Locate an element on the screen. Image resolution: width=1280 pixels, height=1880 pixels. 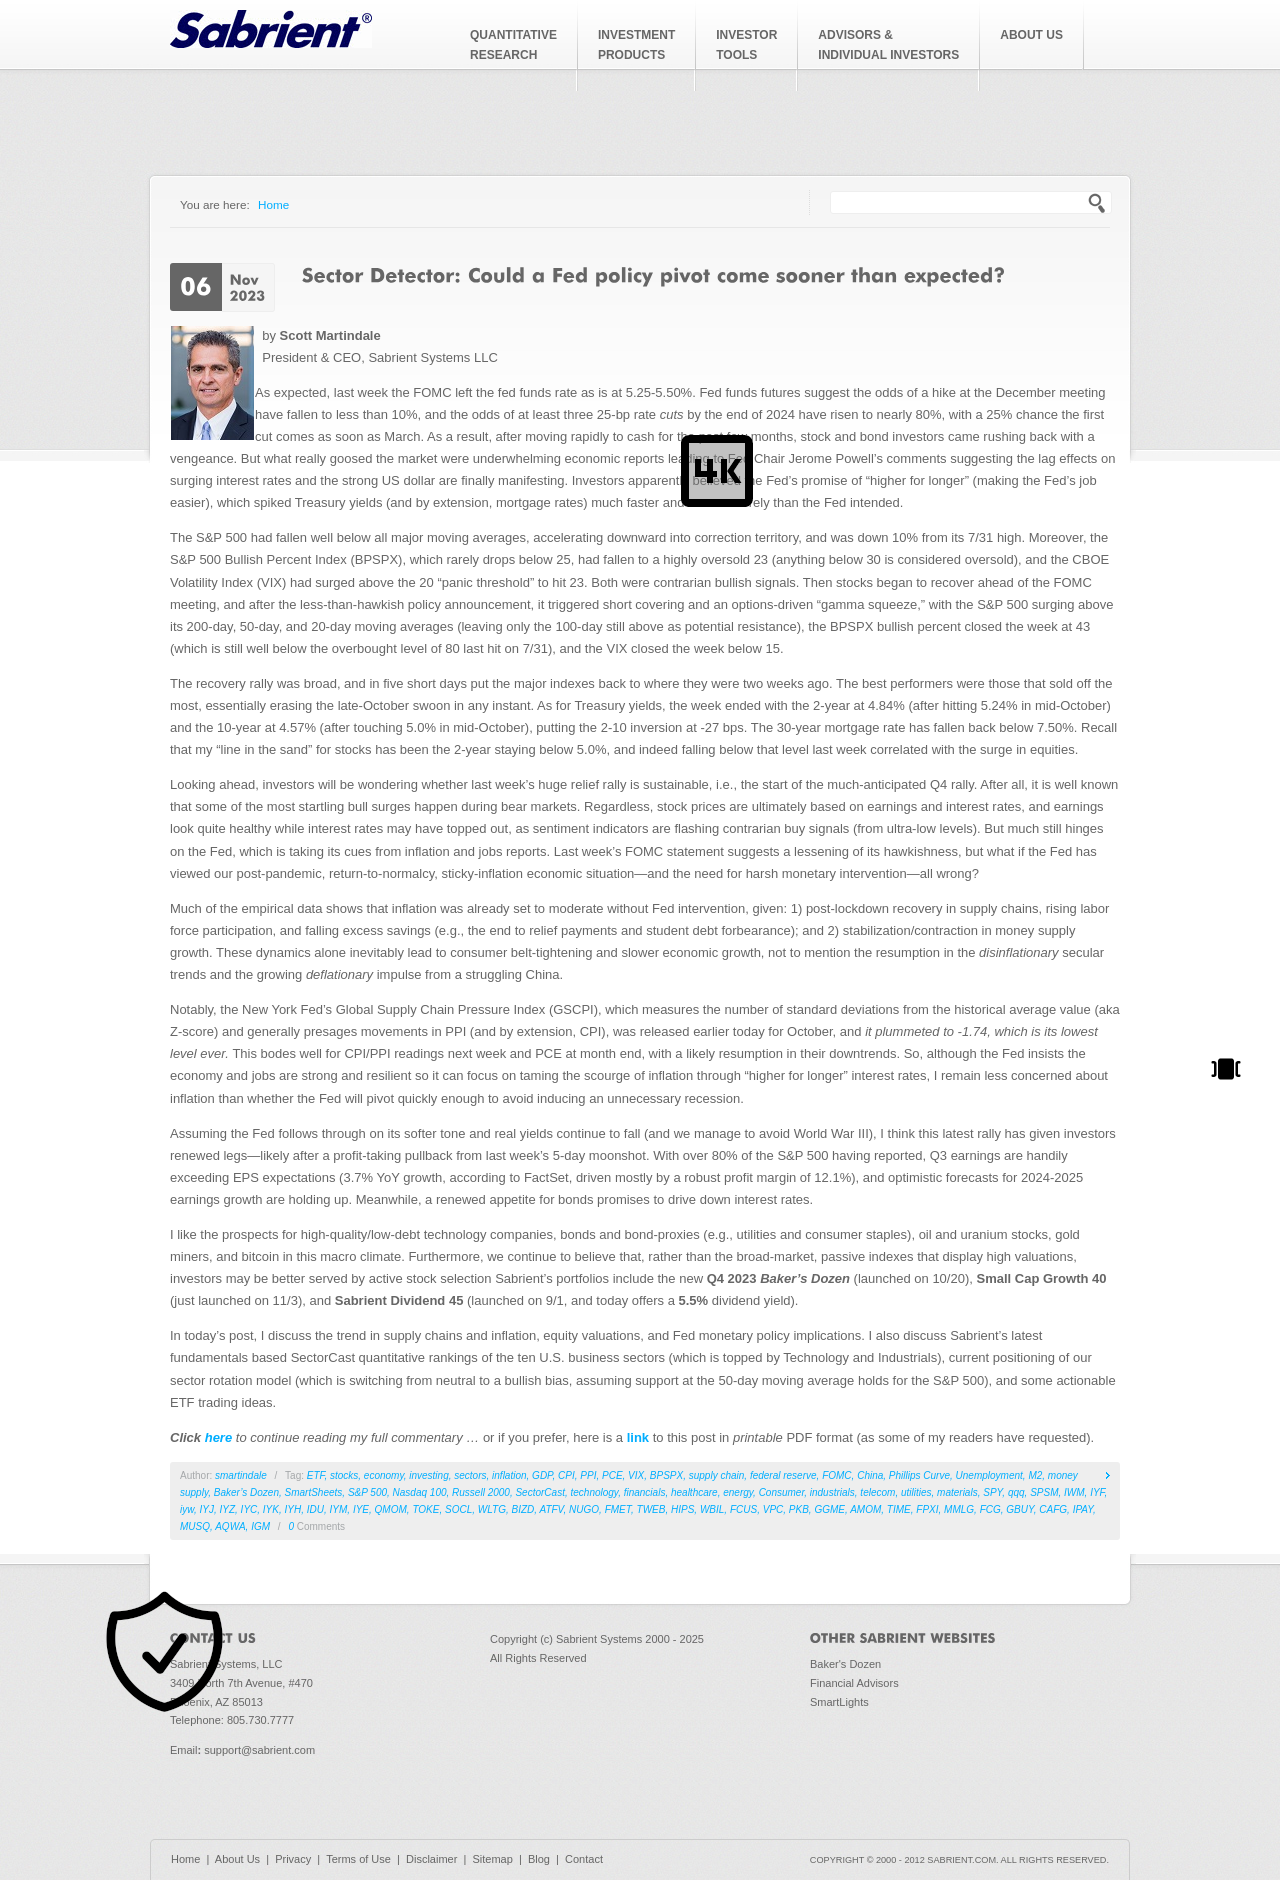
scroll horizontally through content cards is located at coordinates (1226, 1069).